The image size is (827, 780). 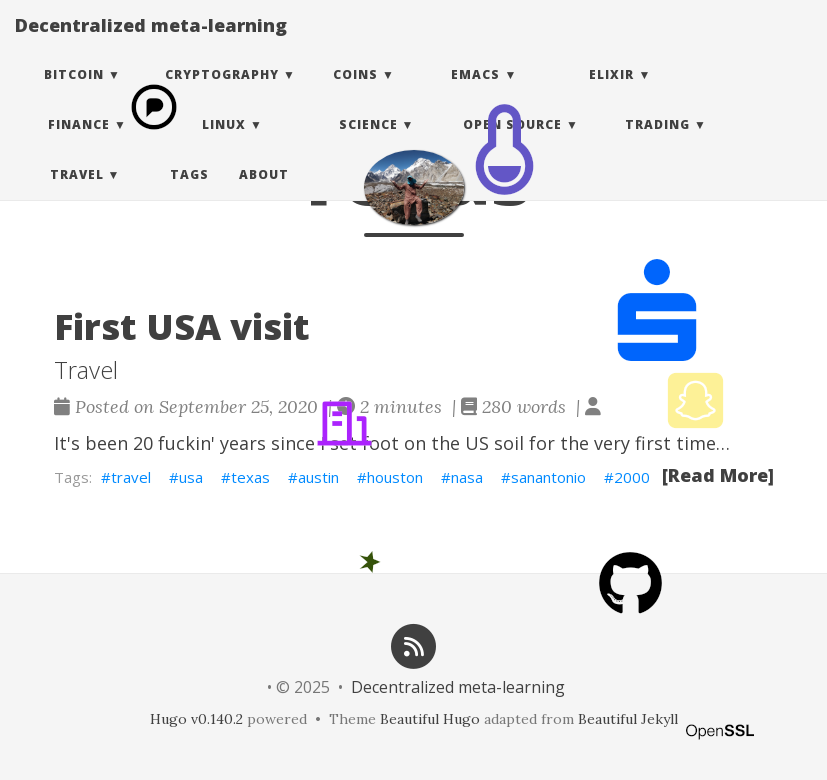 What do you see at coordinates (720, 732) in the screenshot?
I see `OpenSSL cryptography library logo` at bounding box center [720, 732].